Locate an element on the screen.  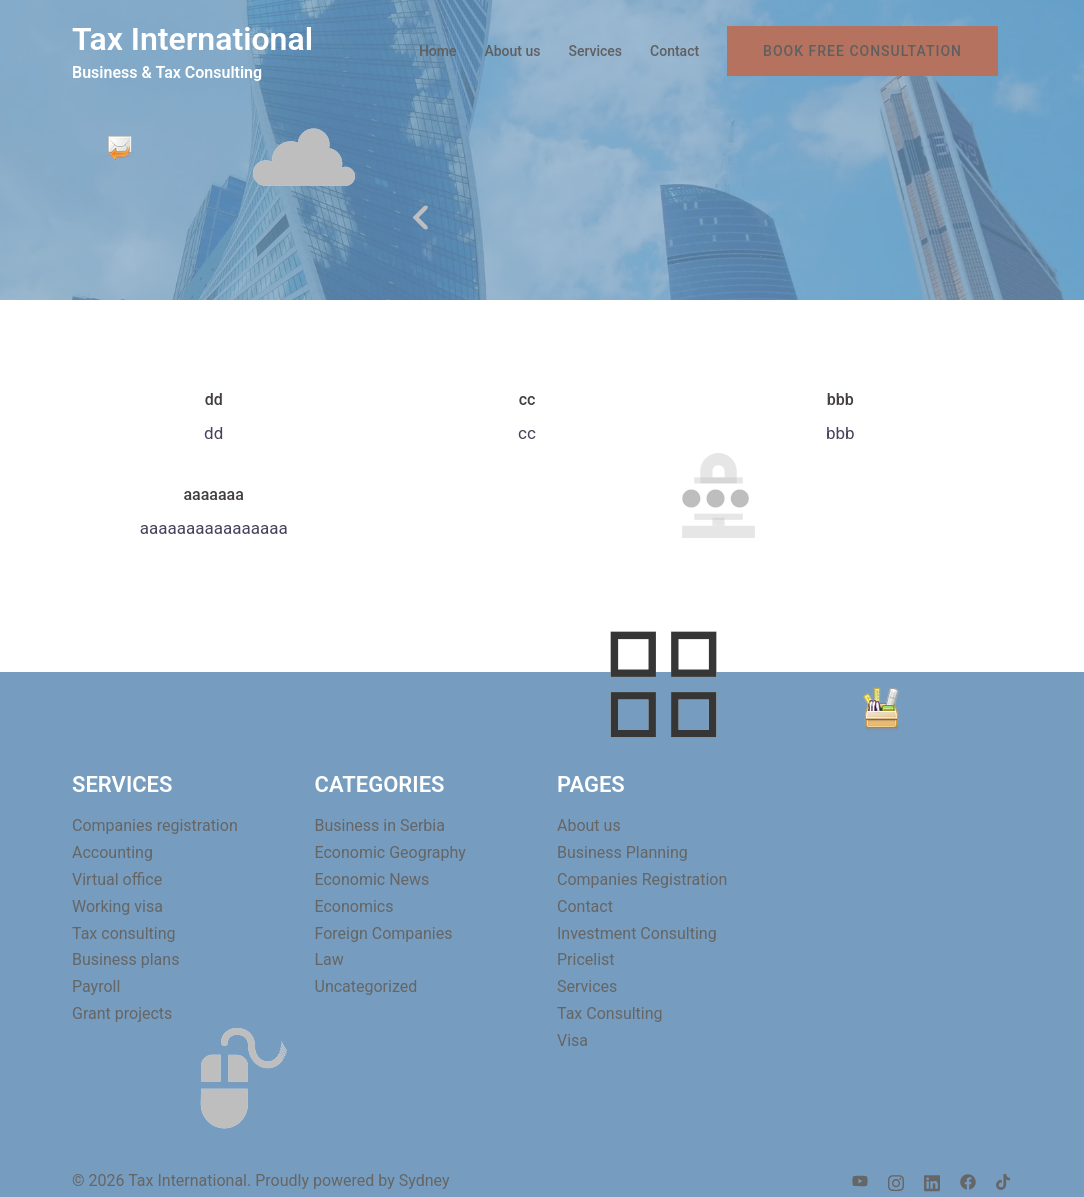
access miscellaneous or uncategorized applications is located at coordinates (882, 709).